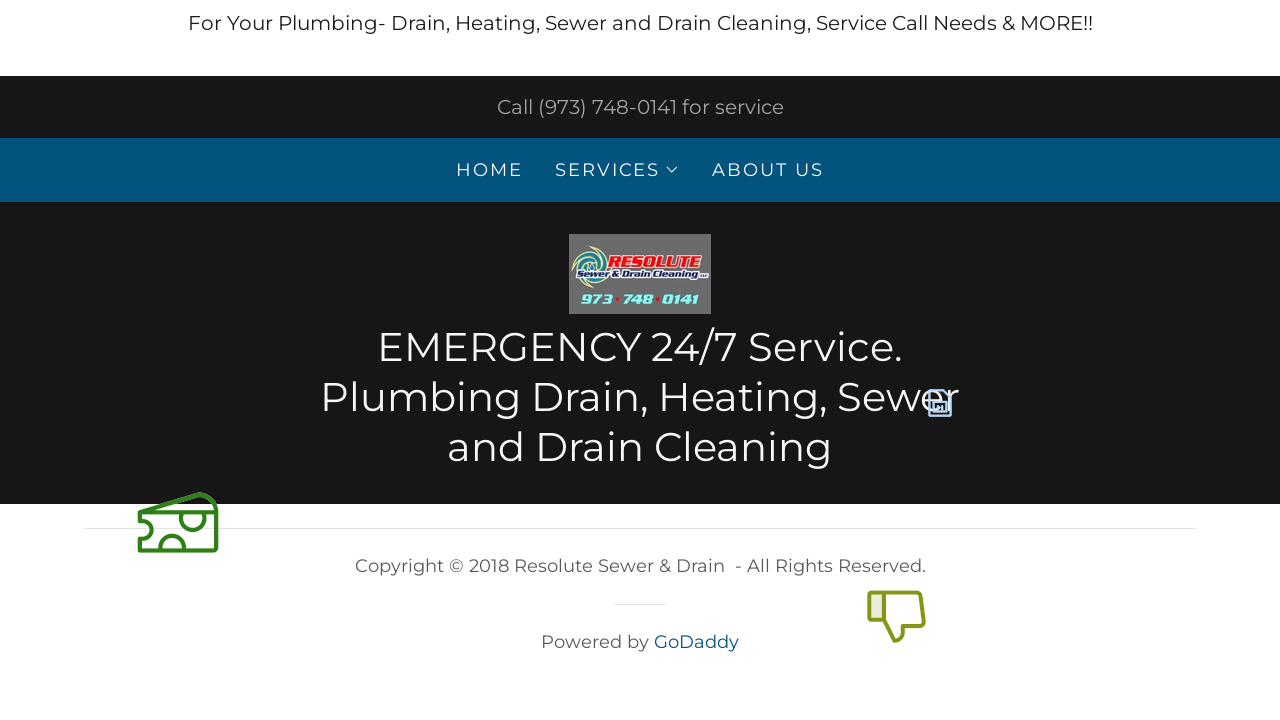 Image resolution: width=1280 pixels, height=720 pixels. Describe the element at coordinates (896, 613) in the screenshot. I see `dislike or downvote content` at that location.